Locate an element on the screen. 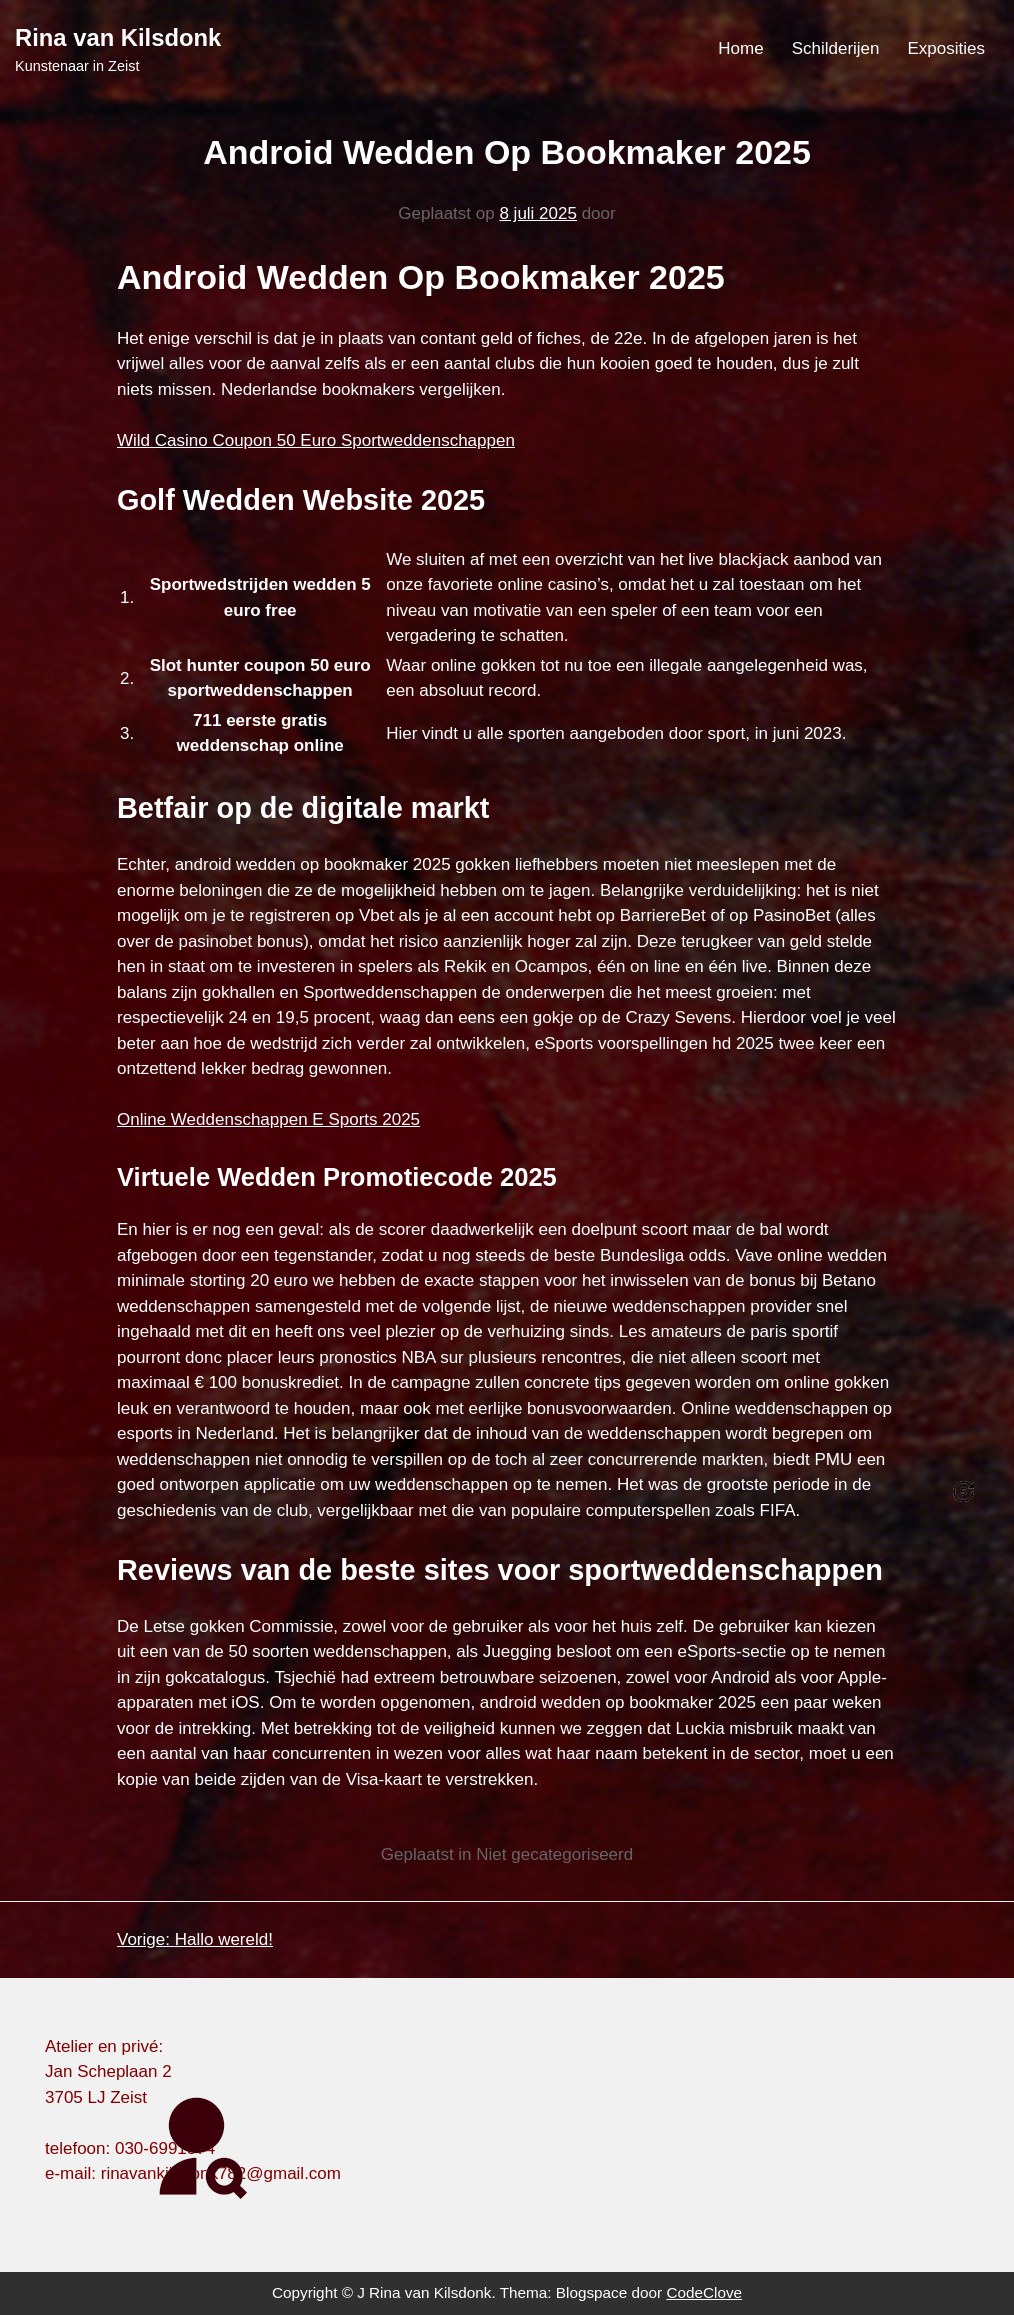 The width and height of the screenshot is (1014, 2315). skip forward 5 seconds in media playback is located at coordinates (963, 1491).